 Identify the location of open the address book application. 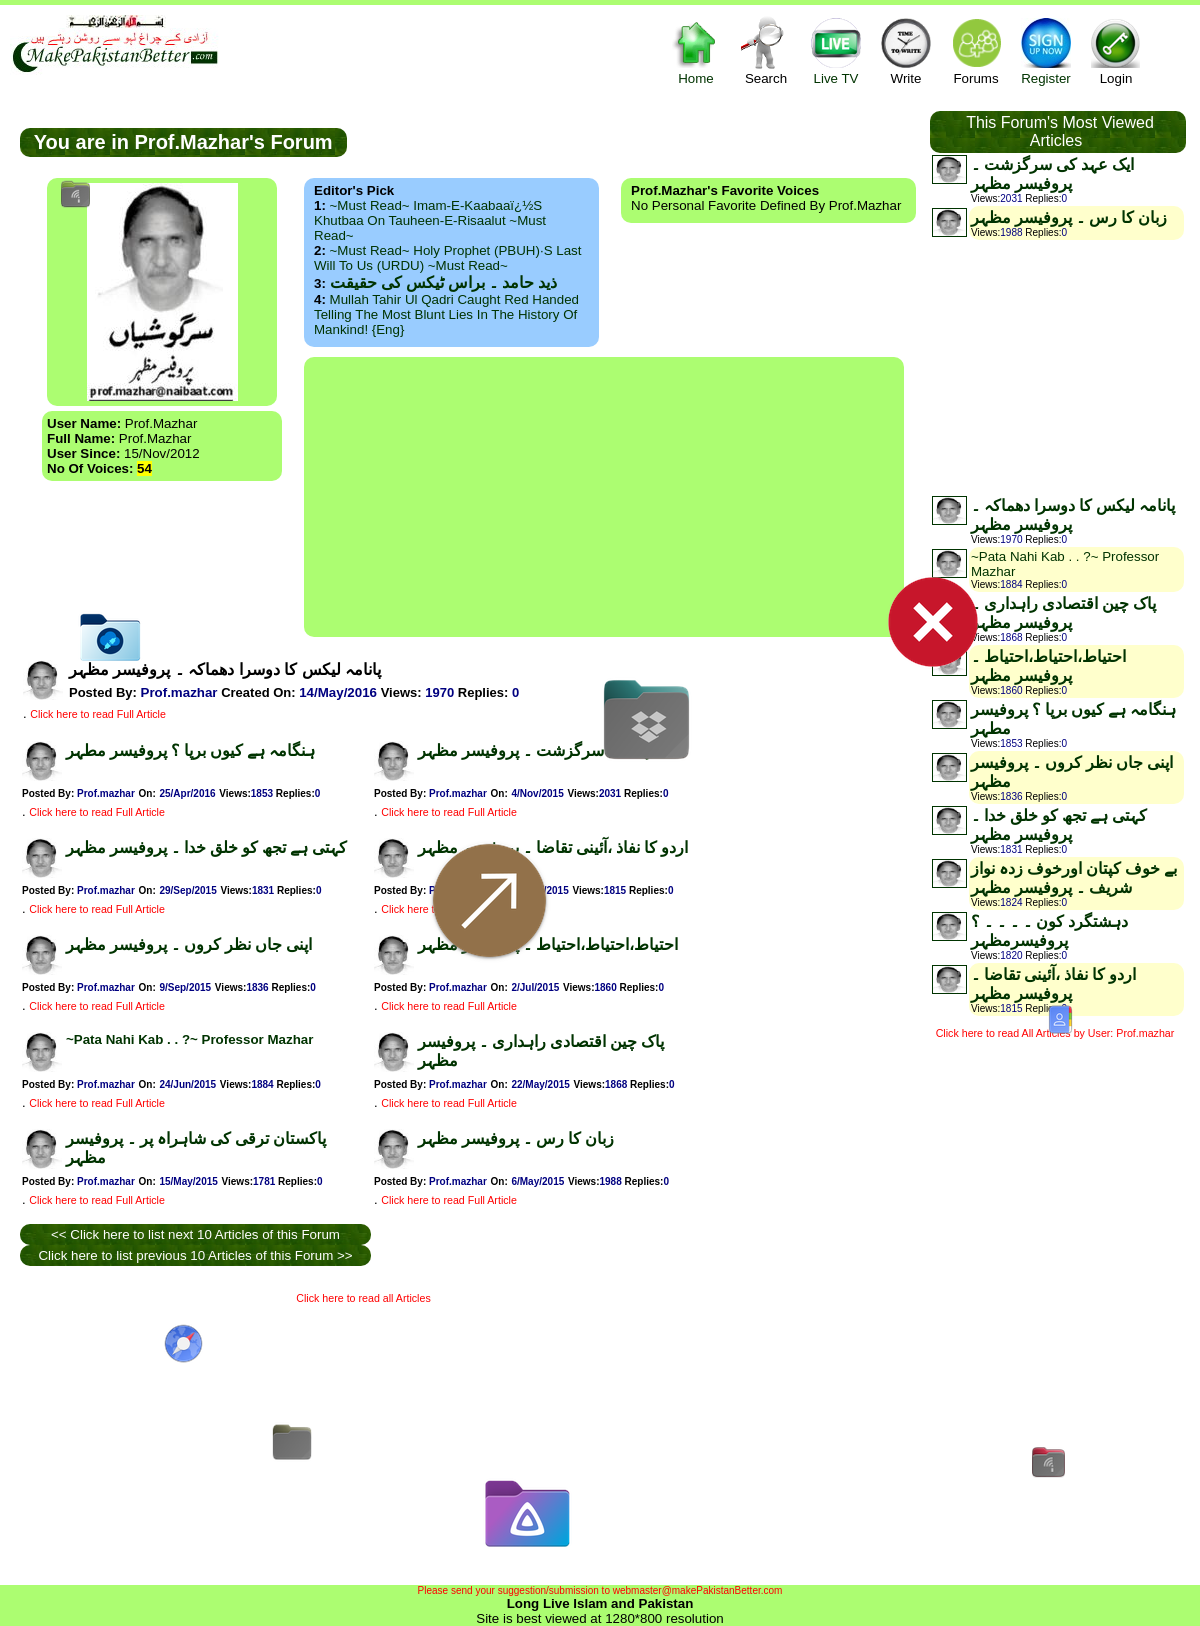
(1060, 1019).